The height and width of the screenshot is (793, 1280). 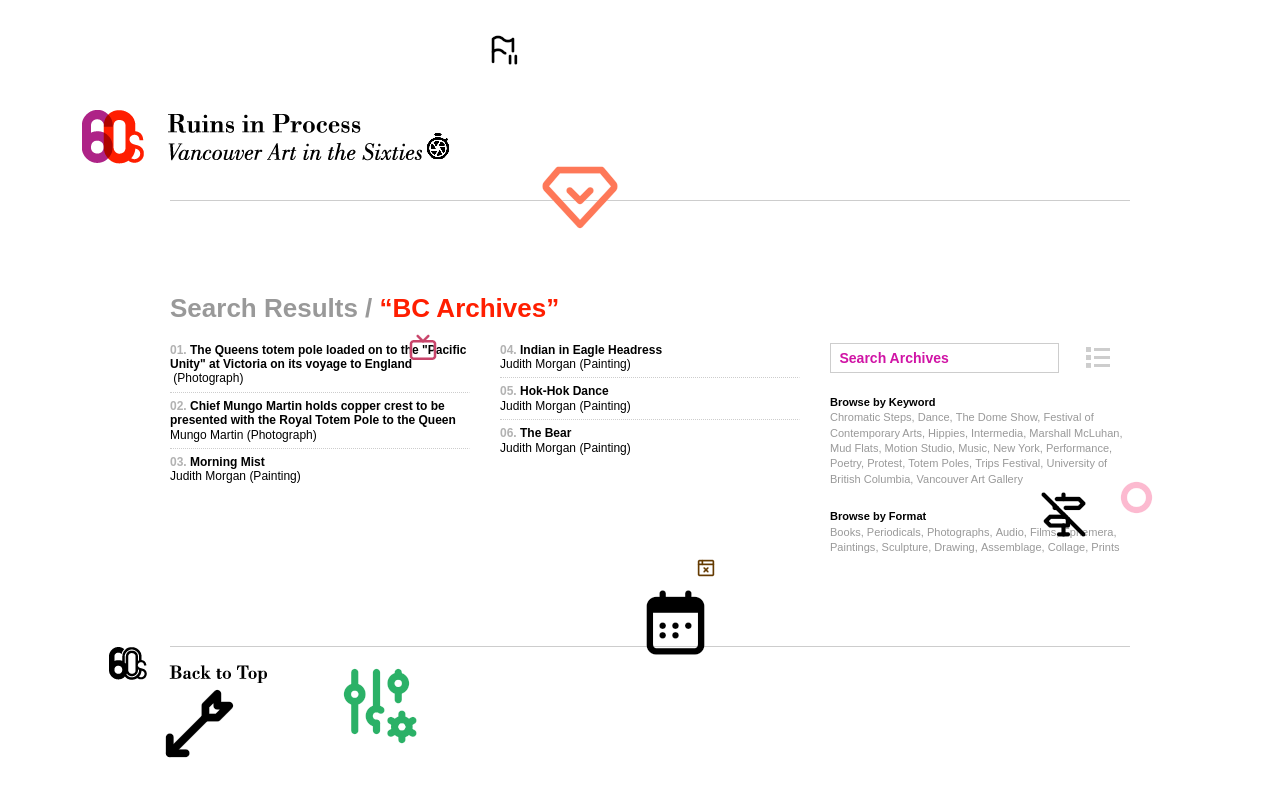 I want to click on access tv or video streaming options, so click(x=423, y=348).